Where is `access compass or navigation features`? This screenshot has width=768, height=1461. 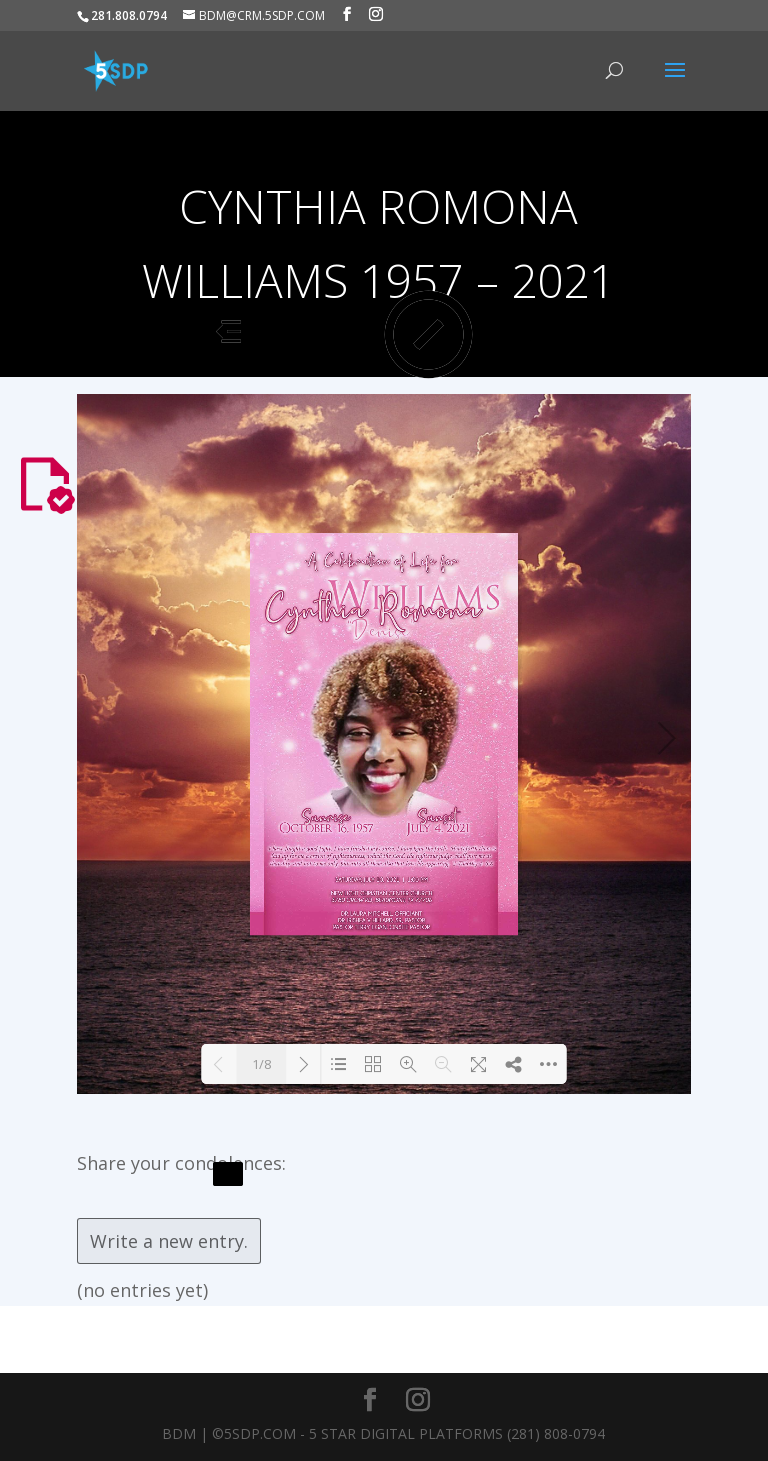 access compass or navigation features is located at coordinates (428, 334).